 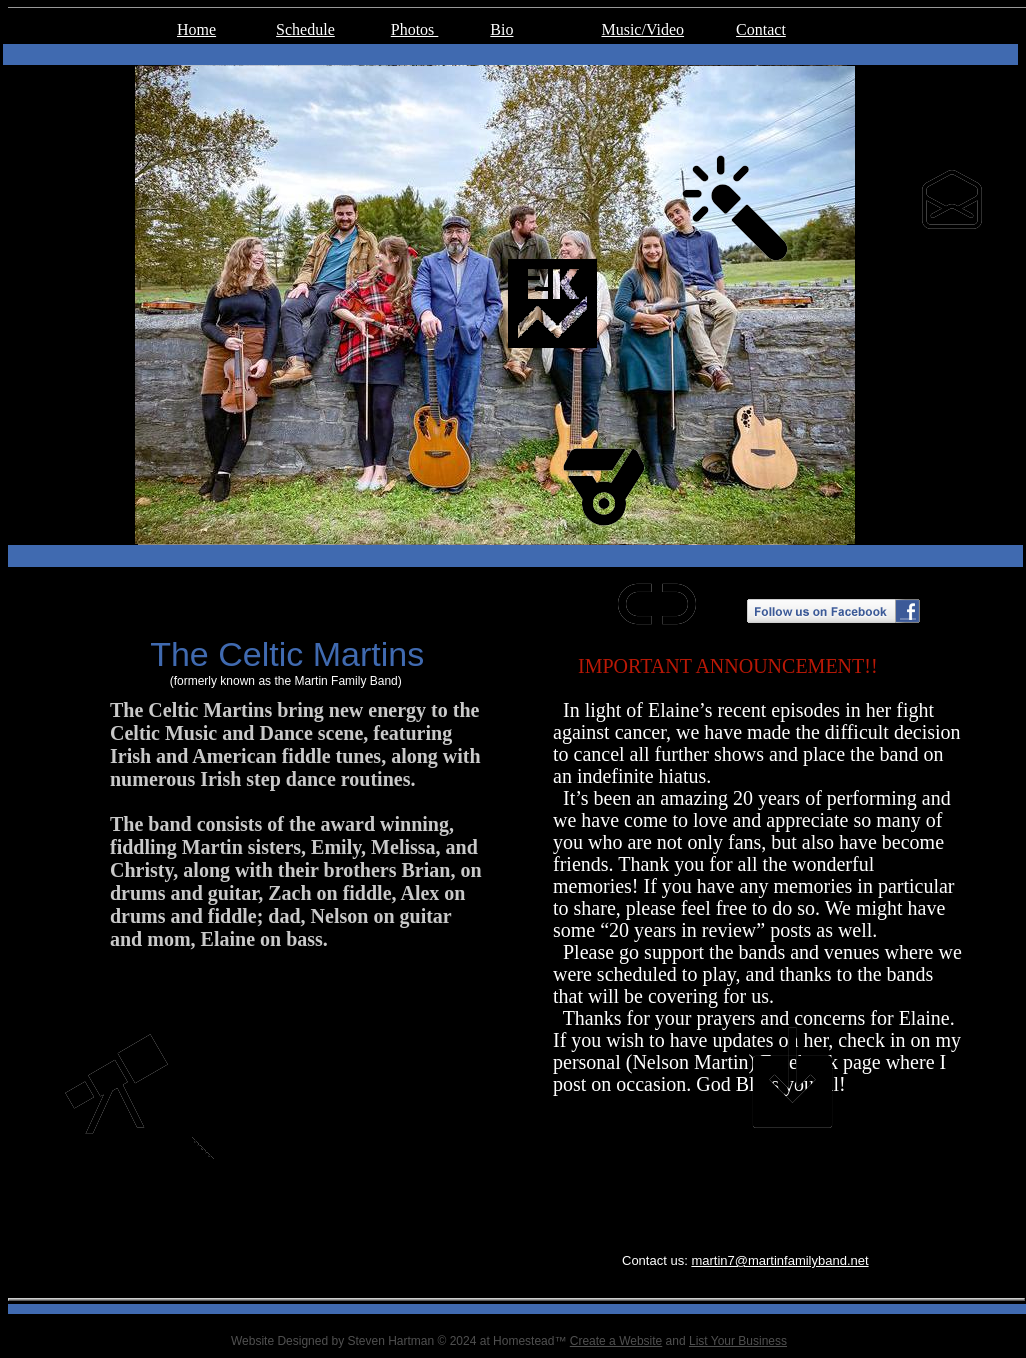 I want to click on apply auto-enhance or magic adjustments, so click(x=736, y=209).